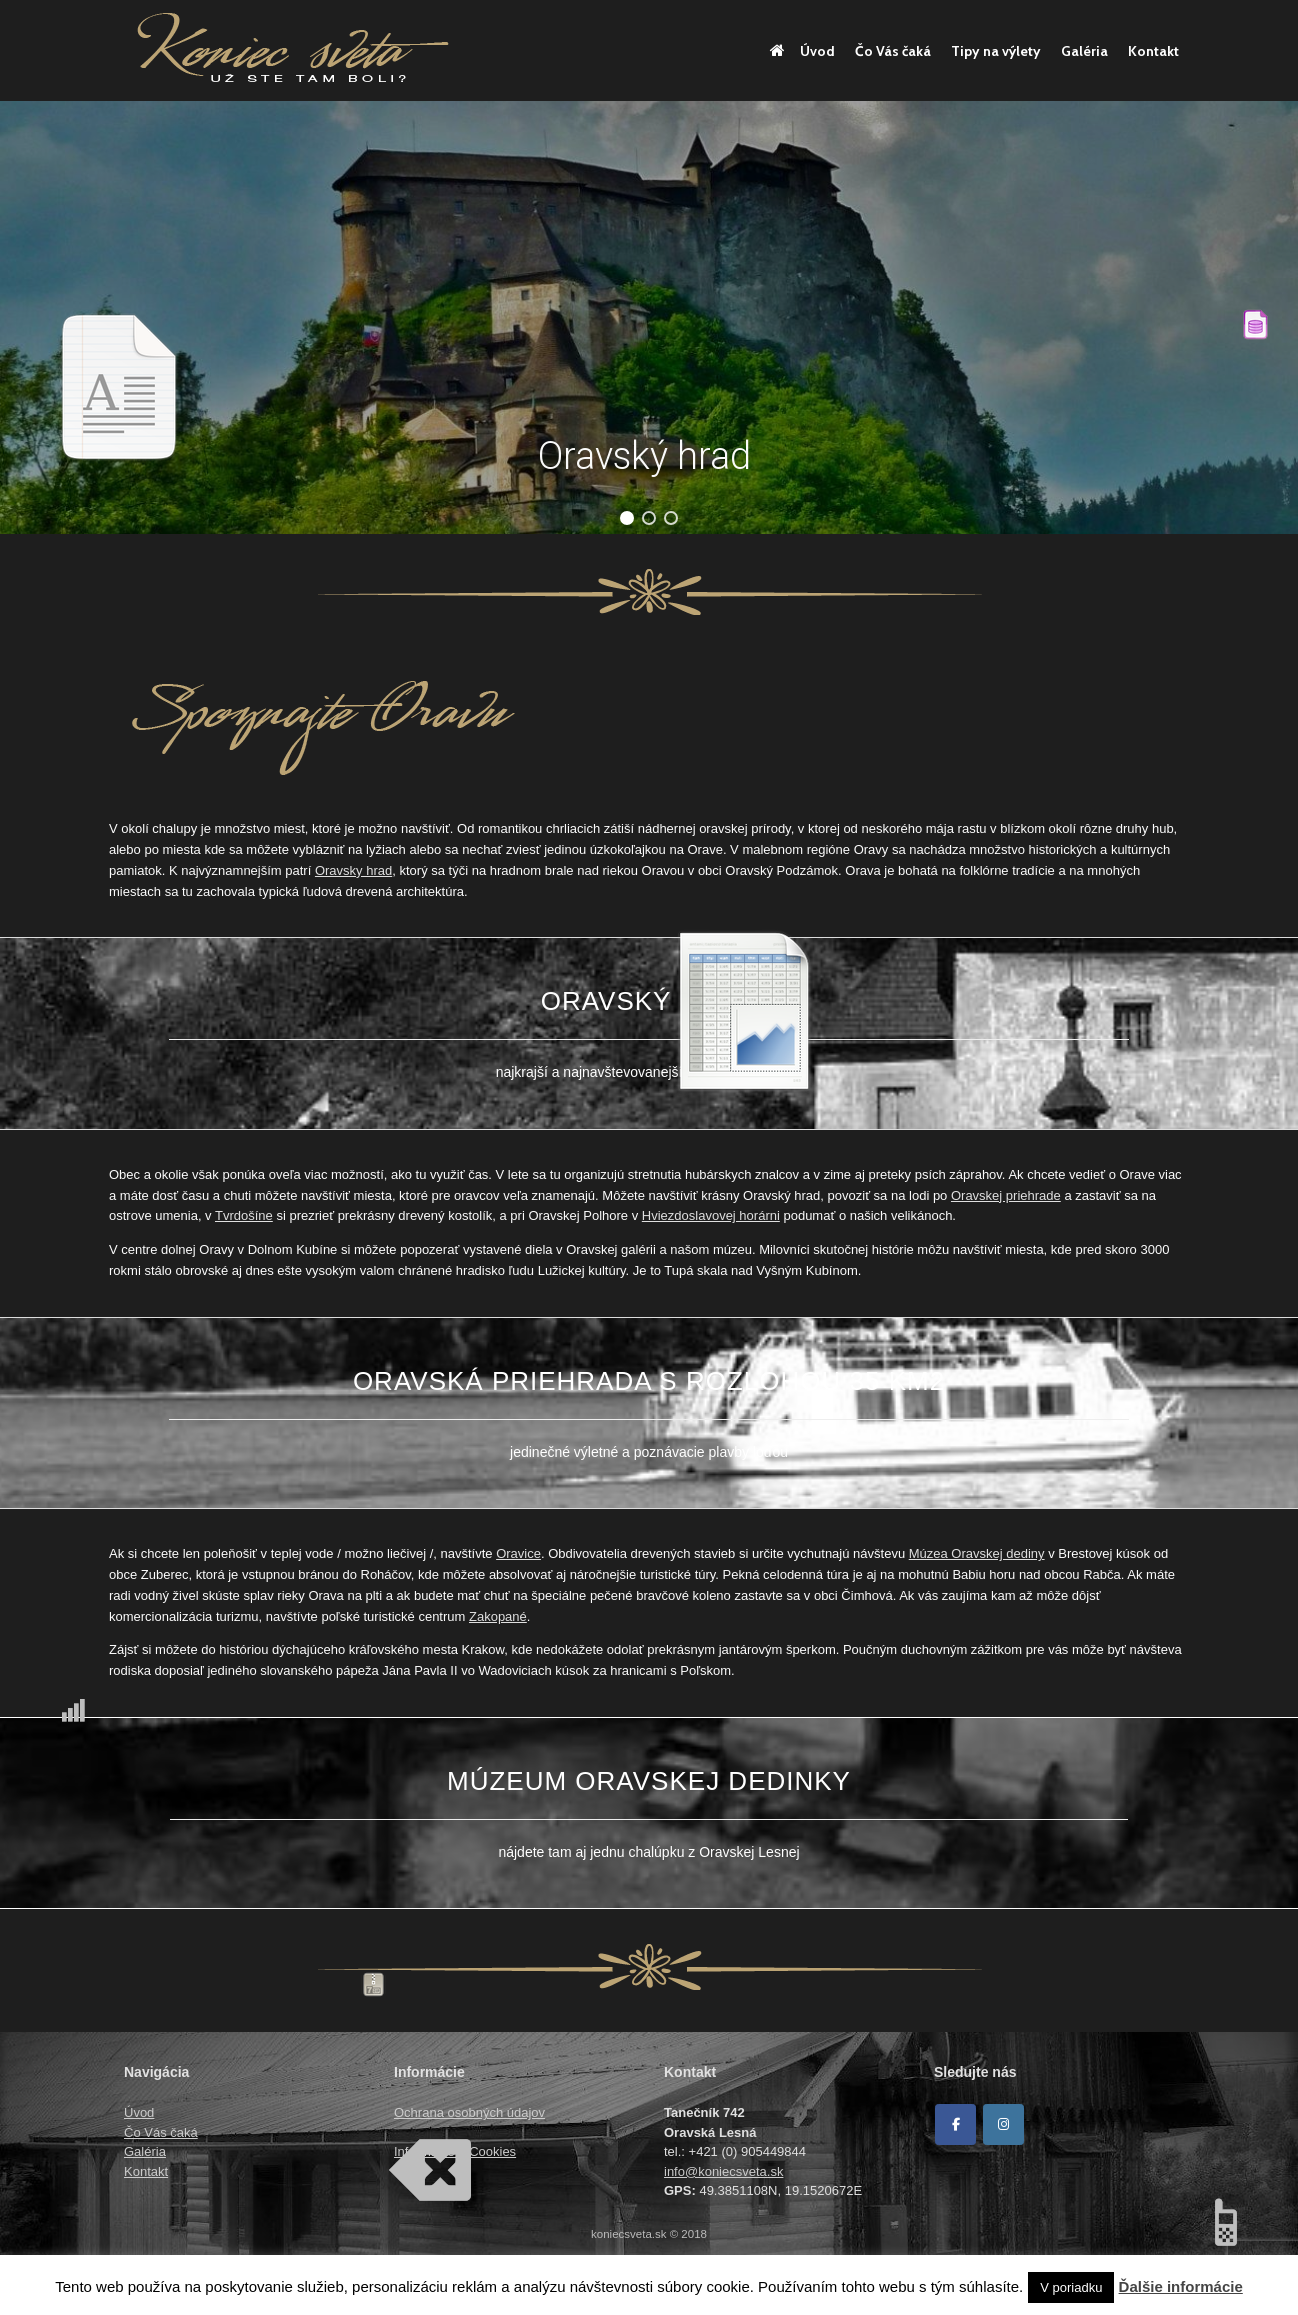 The image size is (1298, 2315). Describe the element at coordinates (1255, 324) in the screenshot. I see `libreoffice base database file` at that location.